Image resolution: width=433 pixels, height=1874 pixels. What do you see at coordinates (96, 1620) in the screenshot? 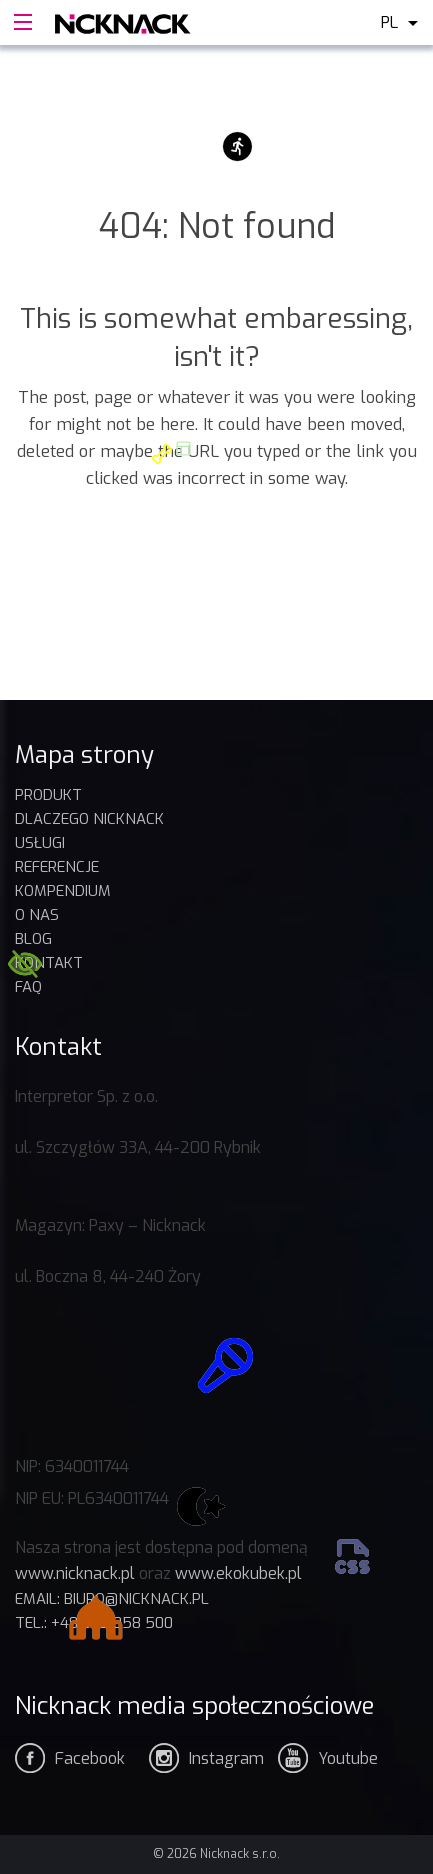
I see `find nearby mosques` at bounding box center [96, 1620].